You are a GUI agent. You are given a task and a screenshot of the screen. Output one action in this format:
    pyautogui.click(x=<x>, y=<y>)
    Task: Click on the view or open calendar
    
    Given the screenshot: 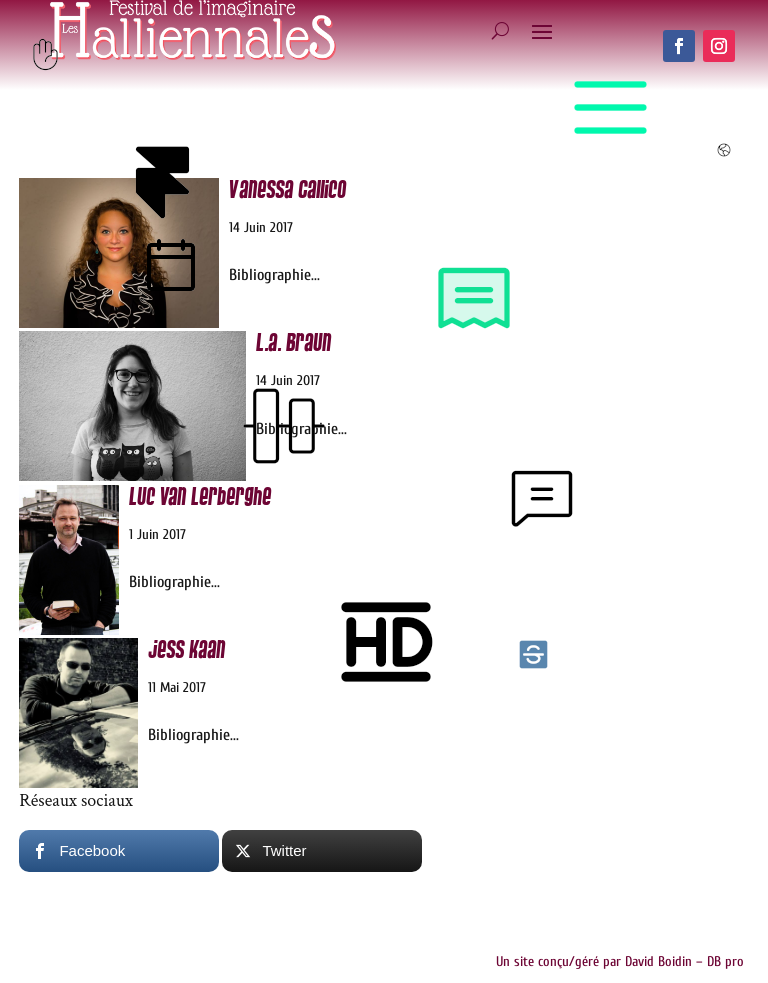 What is the action you would take?
    pyautogui.click(x=171, y=267)
    